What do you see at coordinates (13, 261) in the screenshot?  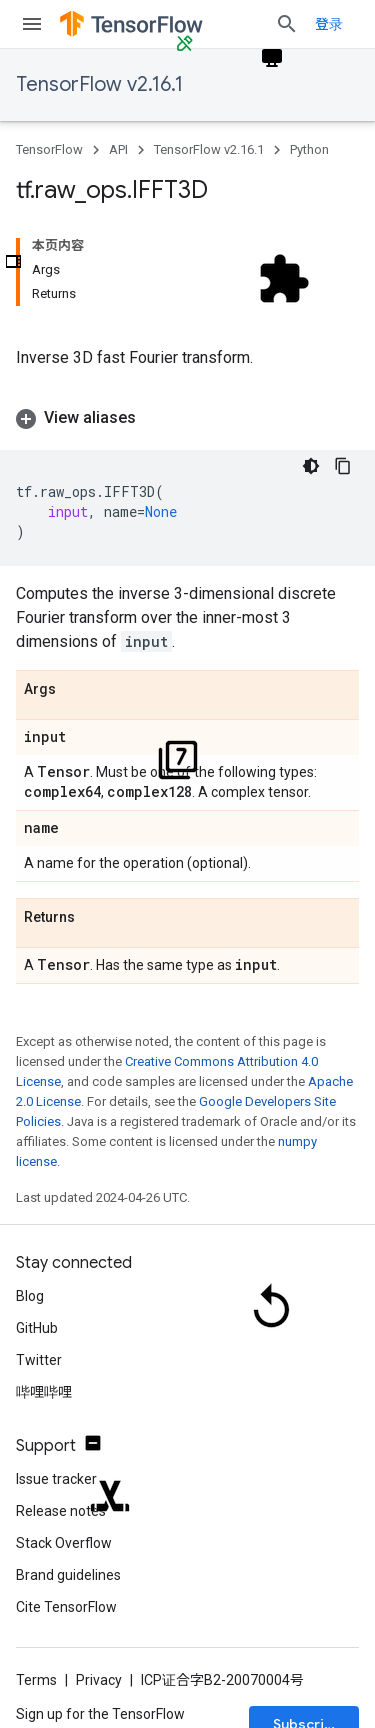 I see `toggle sidebar panel visibility` at bounding box center [13, 261].